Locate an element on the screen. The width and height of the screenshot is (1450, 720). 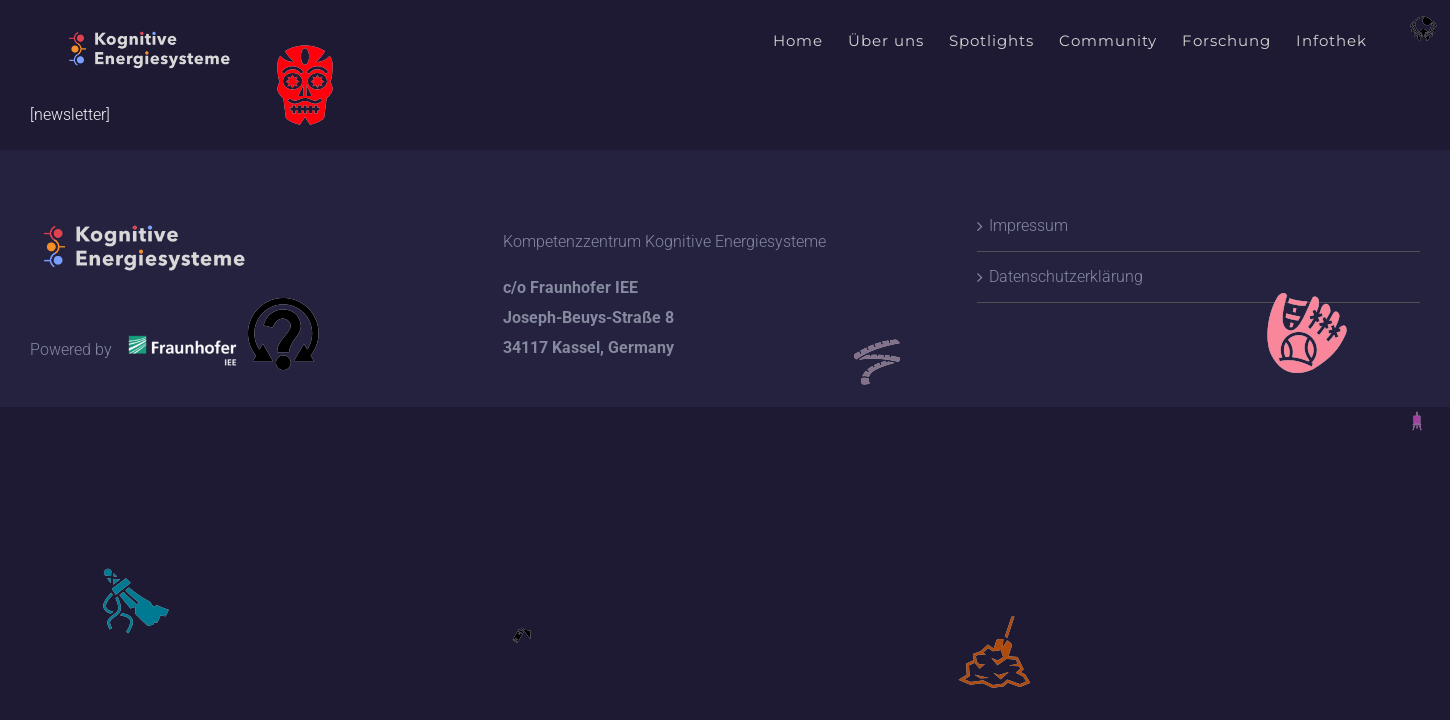
coal resource in a crafting or mining game is located at coordinates (995, 652).